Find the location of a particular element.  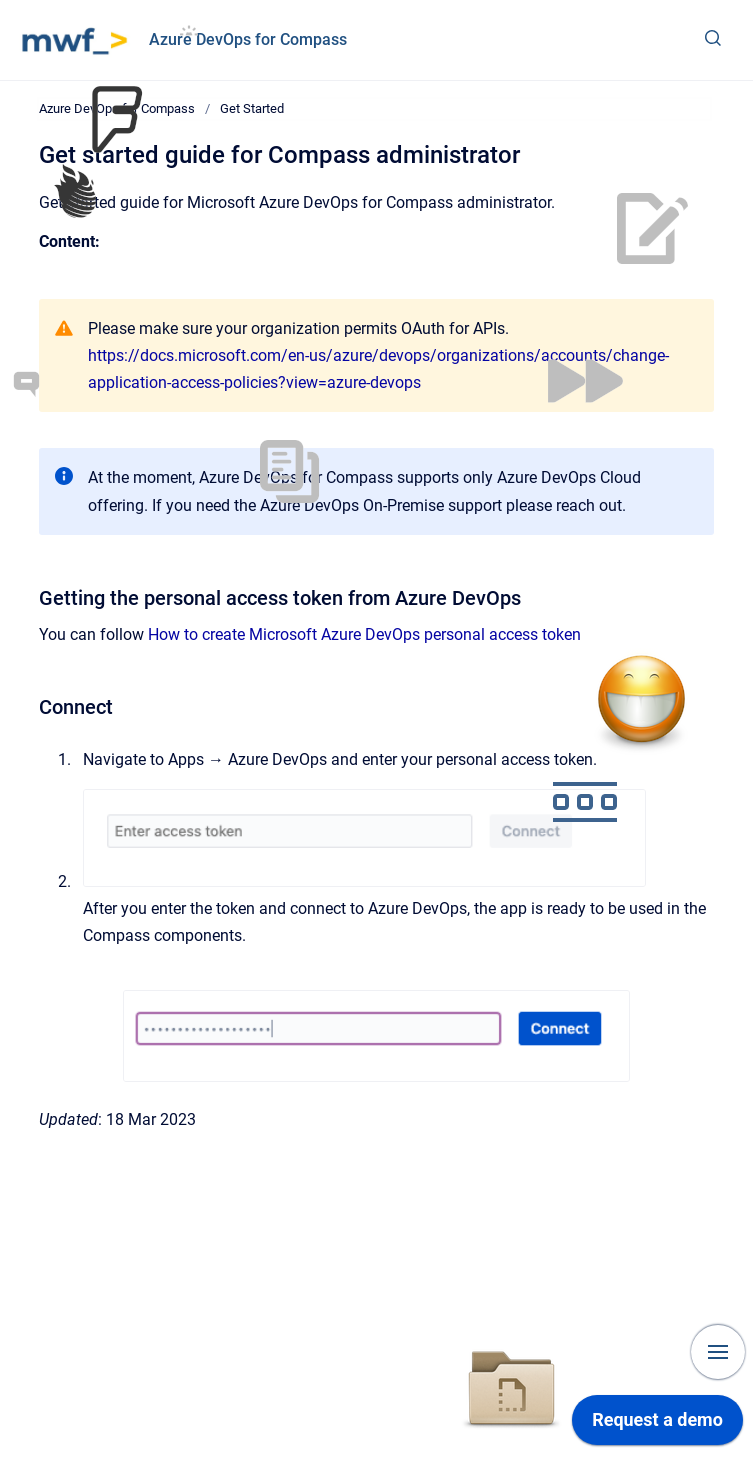

connect your foursquare account is located at coordinates (114, 119).